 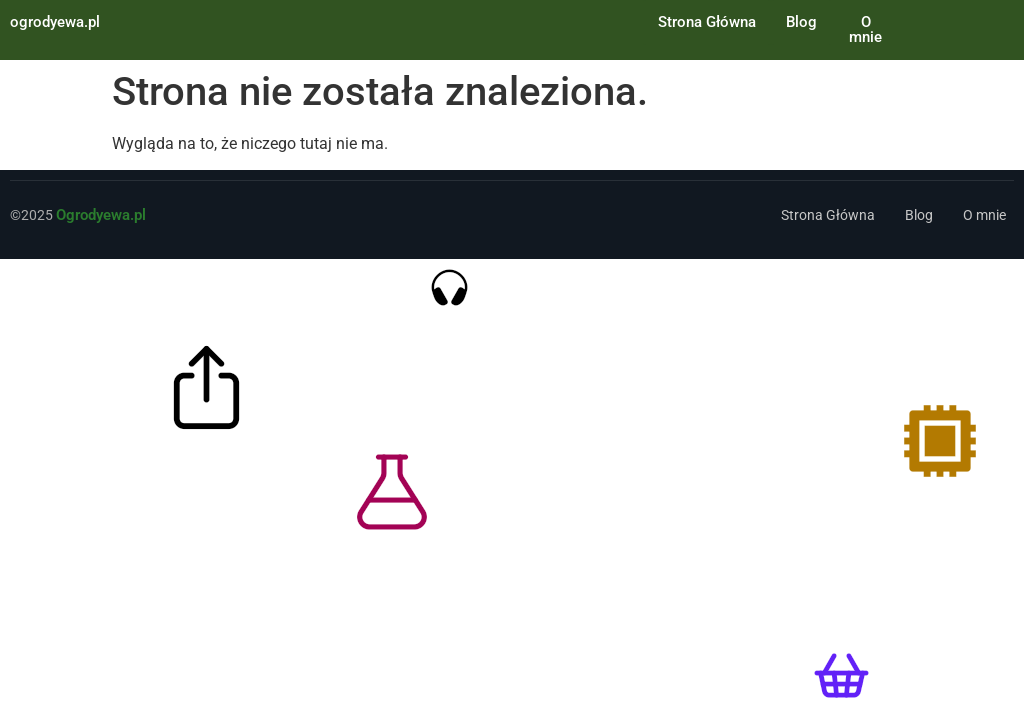 I want to click on view your shopping basket, so click(x=841, y=675).